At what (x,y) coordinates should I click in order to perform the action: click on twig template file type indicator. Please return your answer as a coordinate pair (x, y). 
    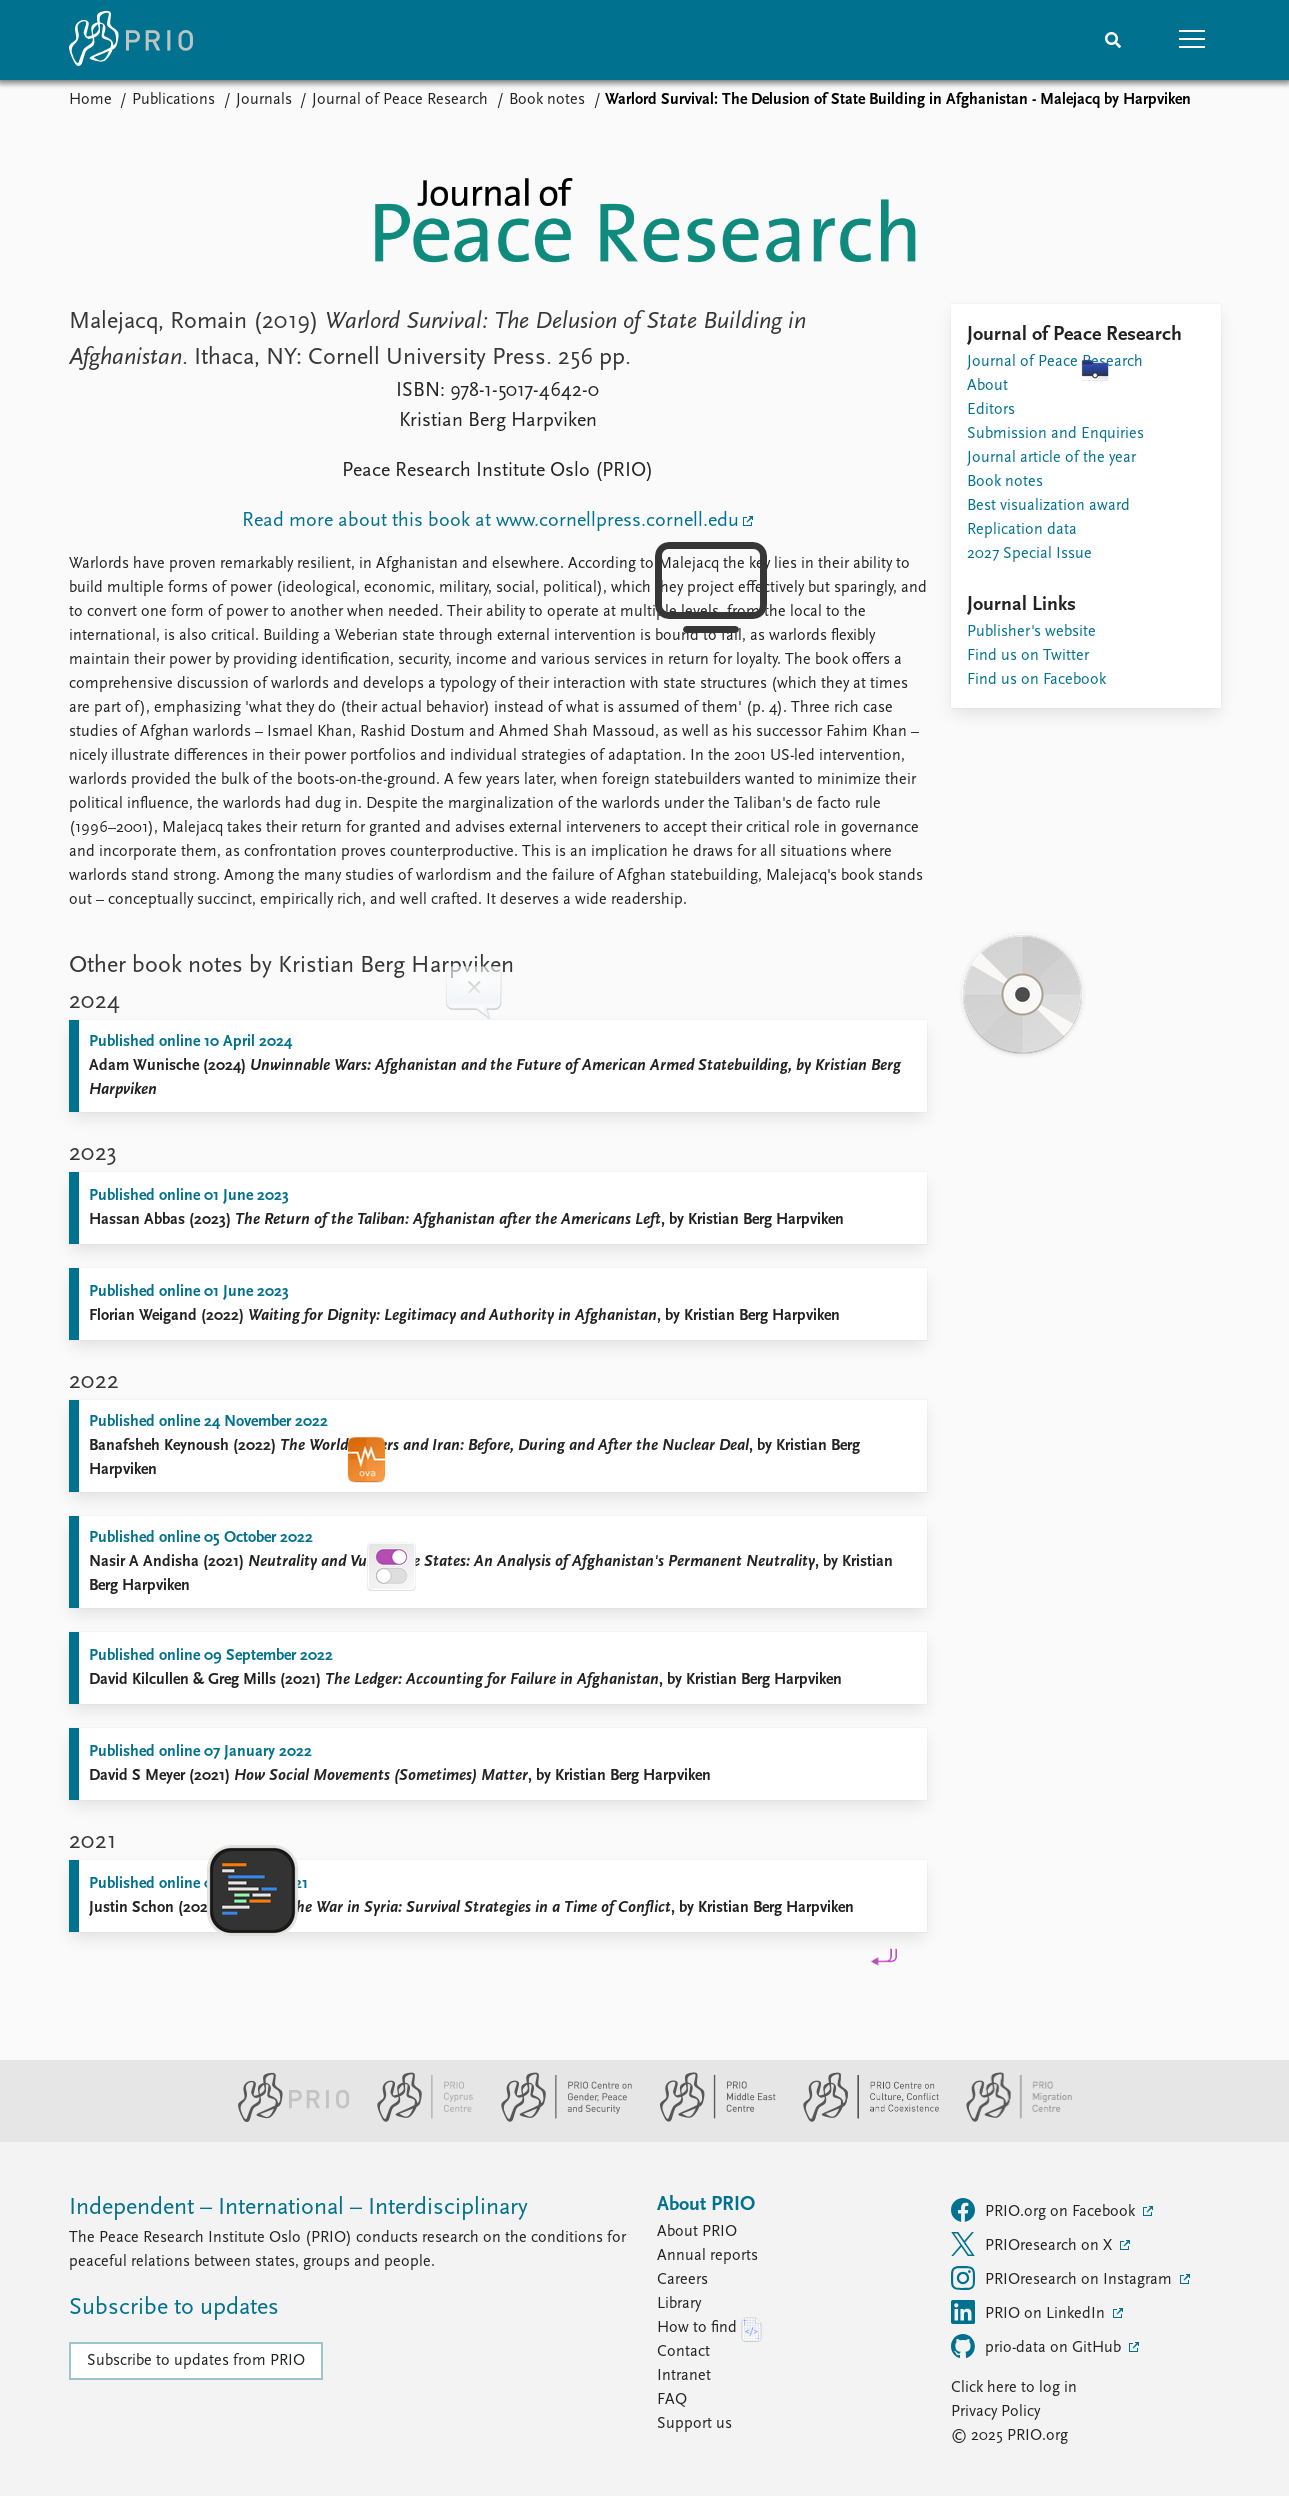
    Looking at the image, I should click on (751, 2329).